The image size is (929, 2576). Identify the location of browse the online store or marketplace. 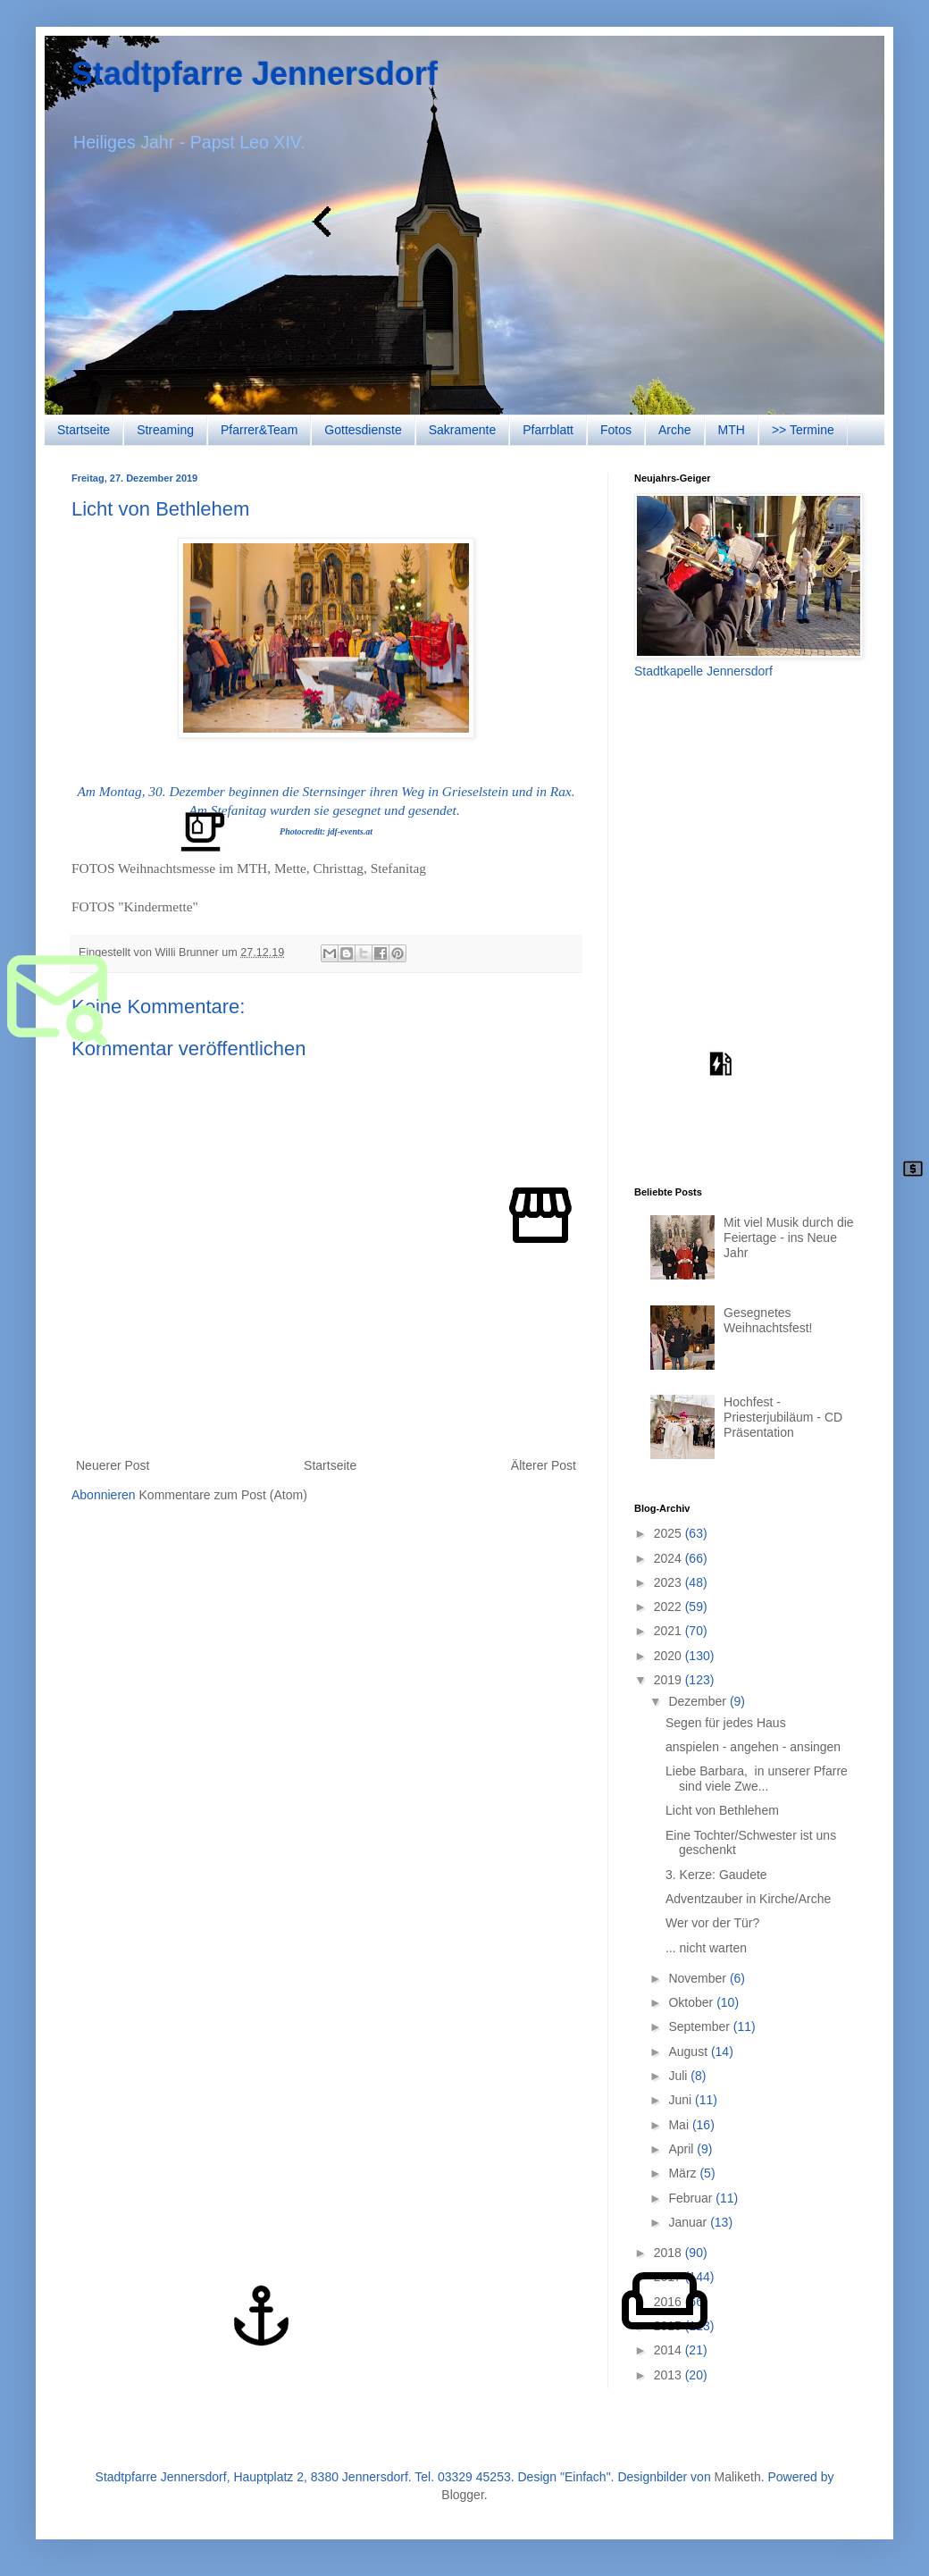
(540, 1215).